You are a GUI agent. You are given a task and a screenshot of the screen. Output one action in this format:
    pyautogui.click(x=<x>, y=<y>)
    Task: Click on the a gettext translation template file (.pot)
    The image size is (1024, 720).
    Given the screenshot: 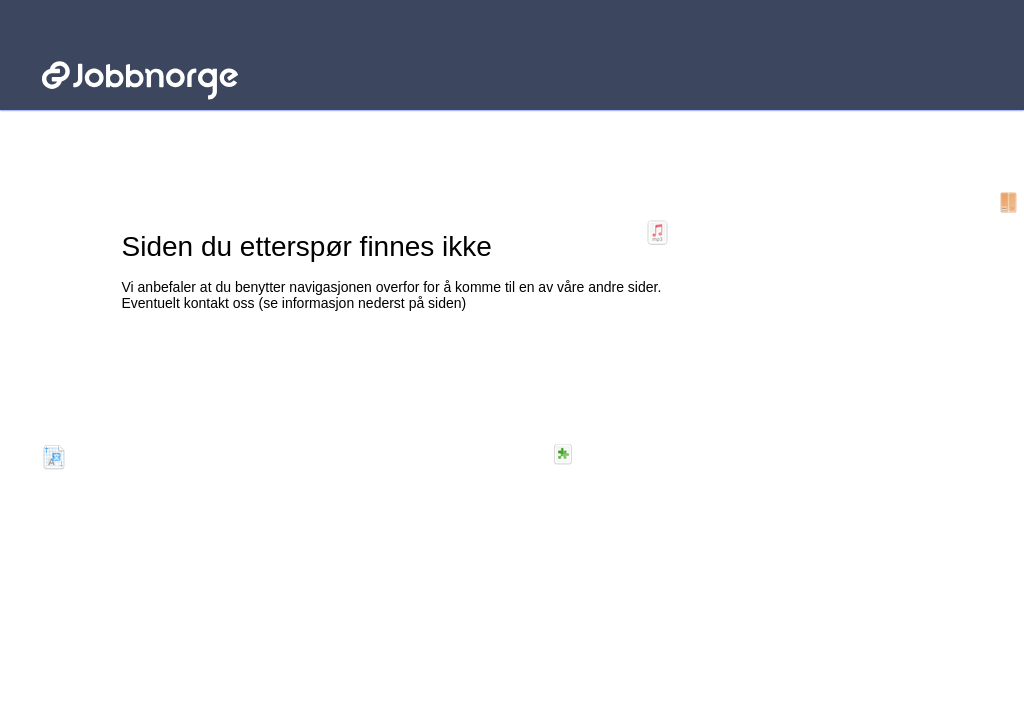 What is the action you would take?
    pyautogui.click(x=54, y=457)
    